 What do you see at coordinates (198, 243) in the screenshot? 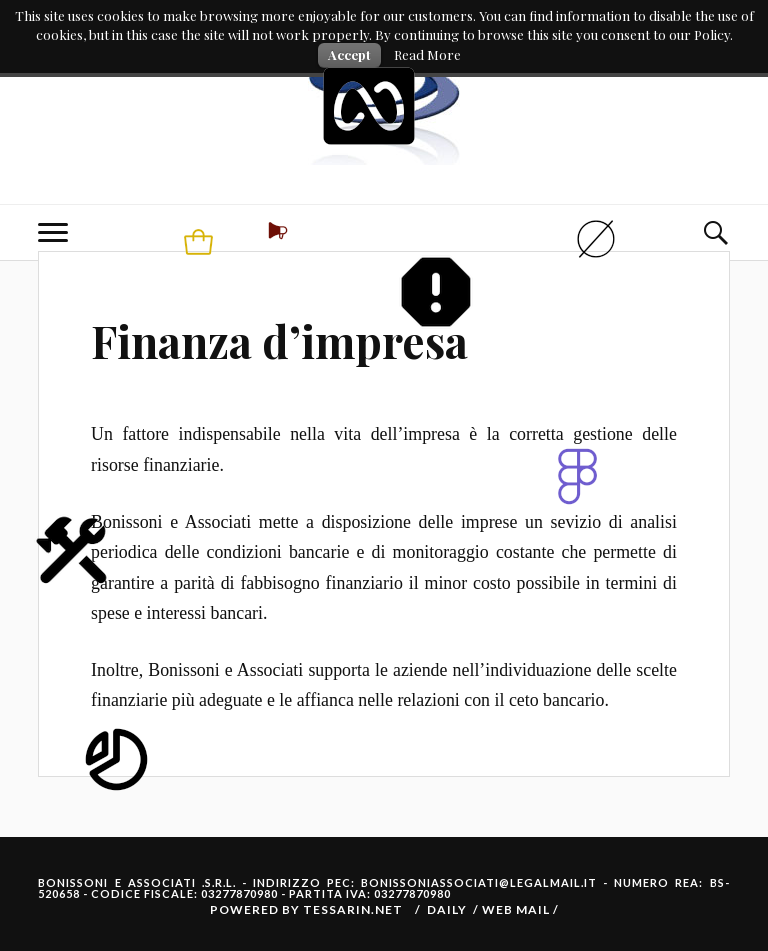
I see `view your shopping bag` at bounding box center [198, 243].